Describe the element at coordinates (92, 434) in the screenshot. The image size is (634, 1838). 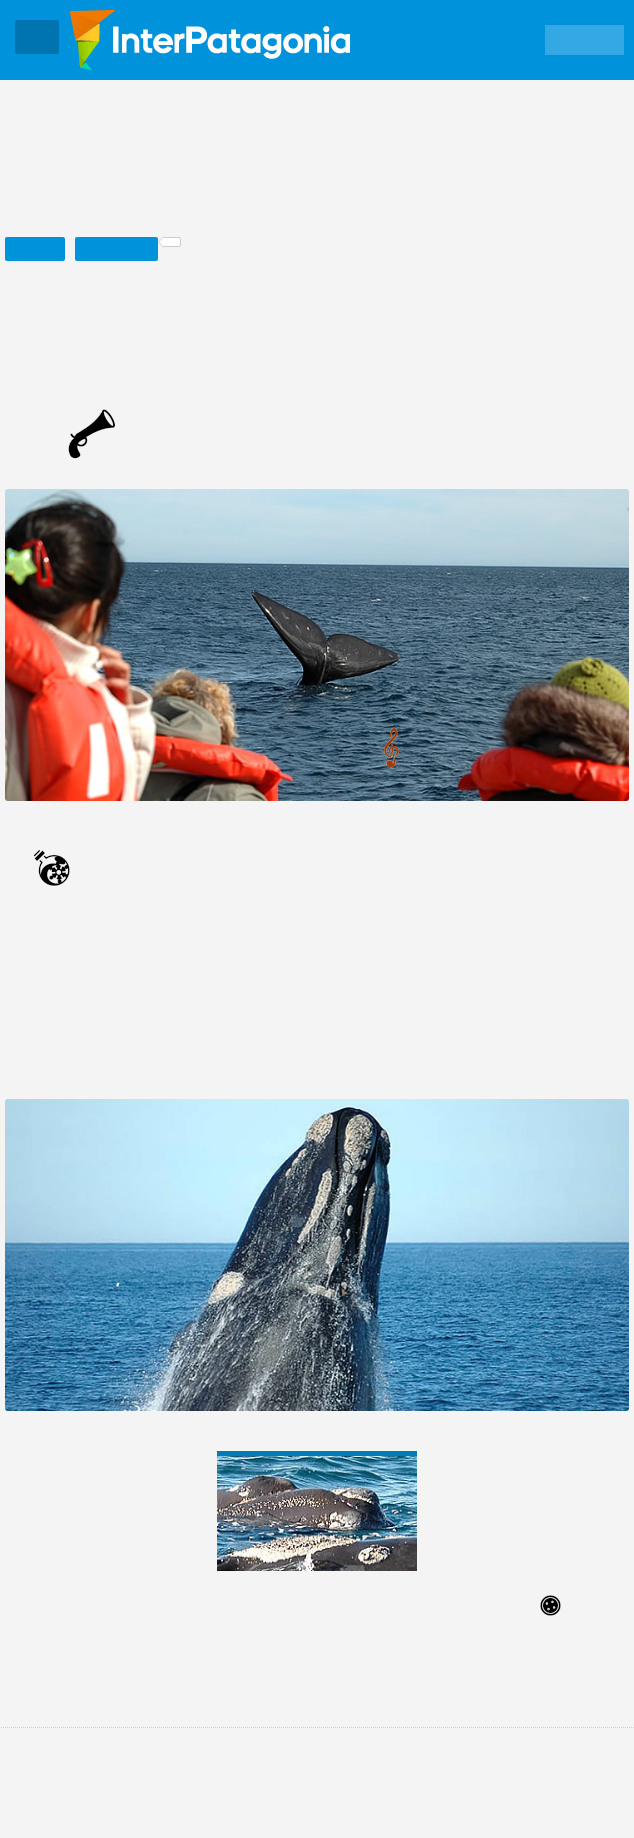
I see `select blunderbuss weapon in game inventory` at that location.